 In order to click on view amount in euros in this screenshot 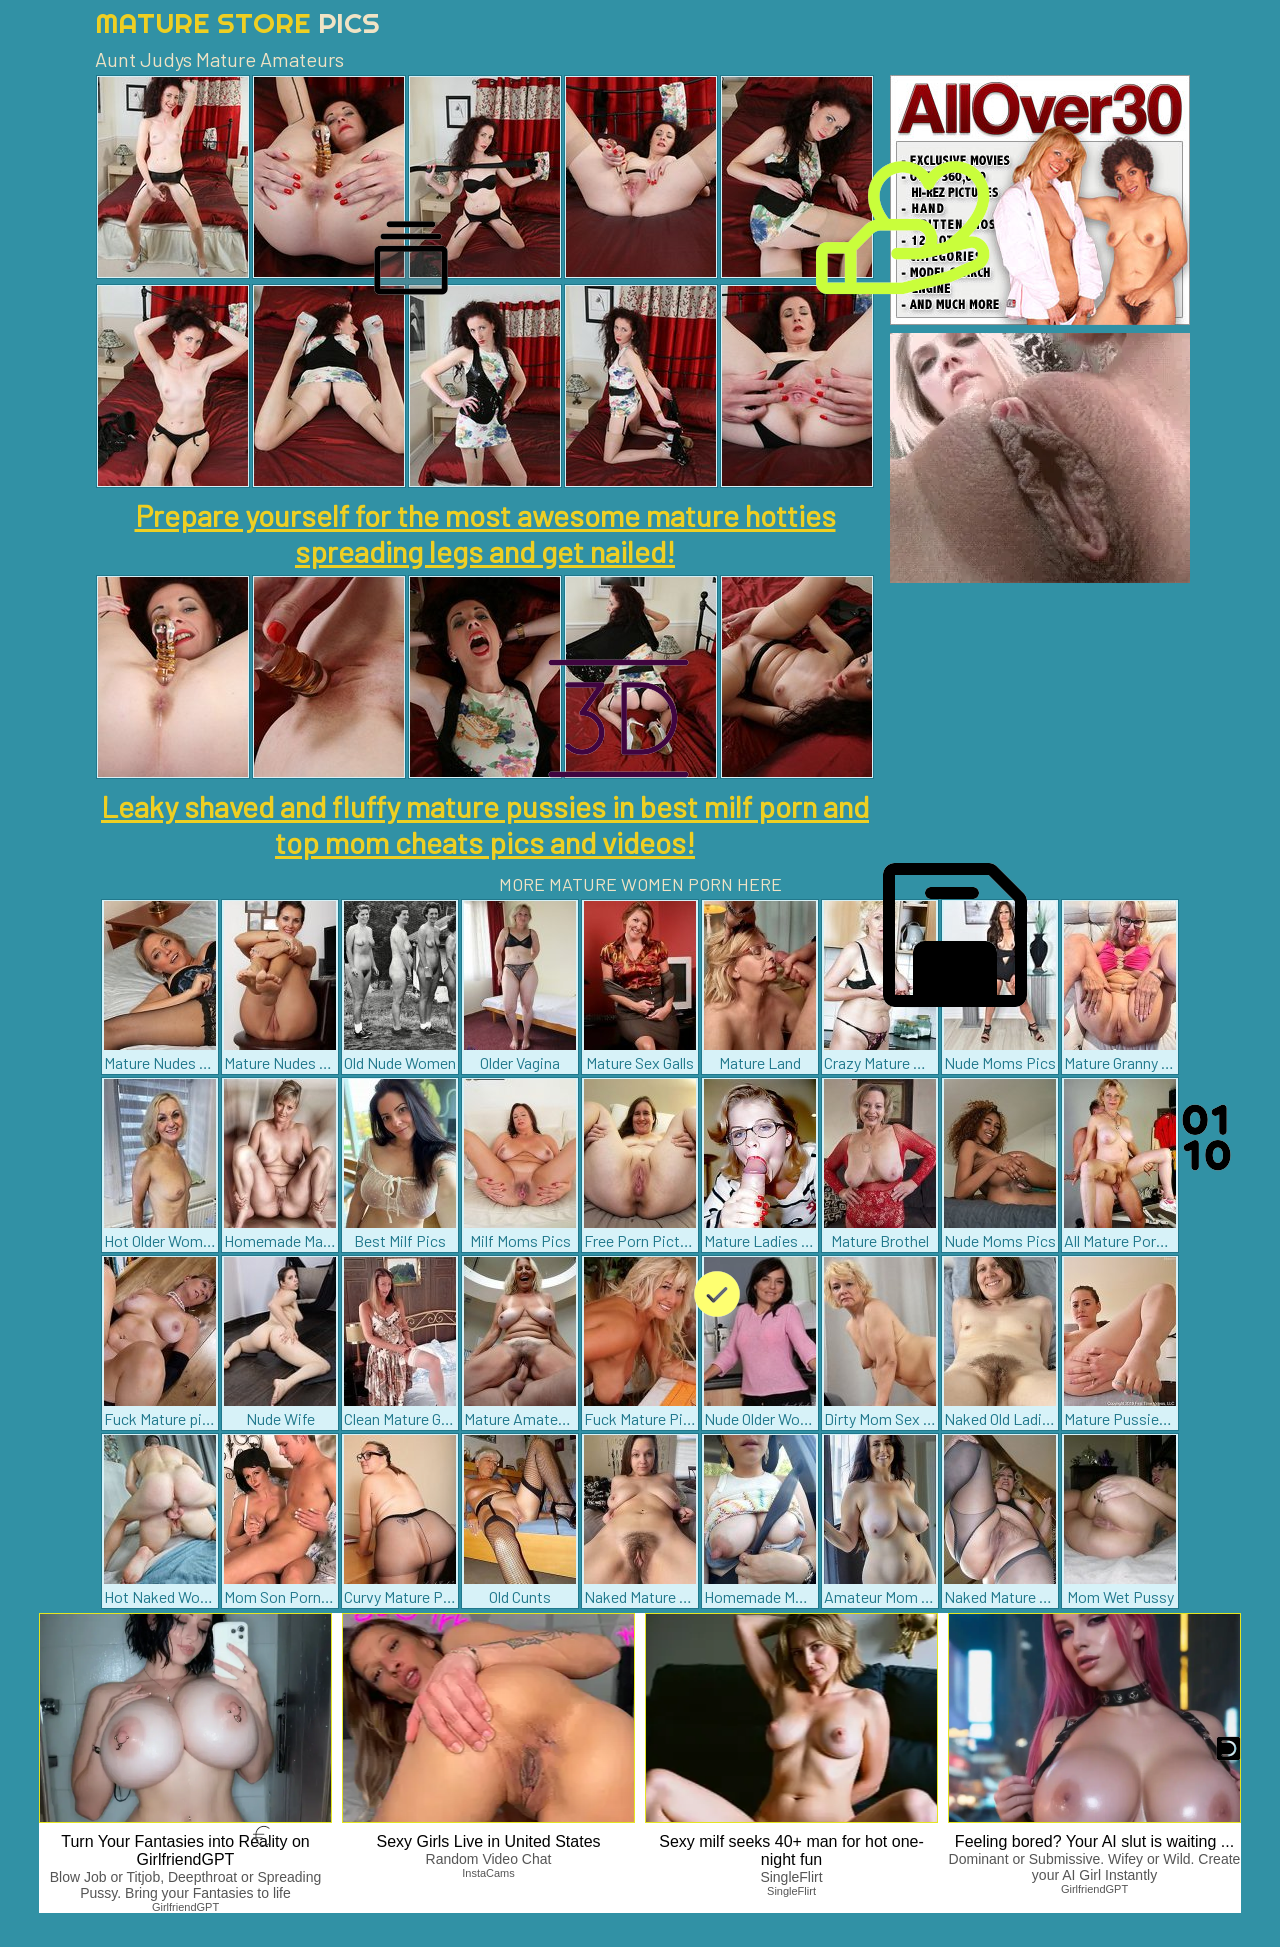, I will do `click(263, 1836)`.